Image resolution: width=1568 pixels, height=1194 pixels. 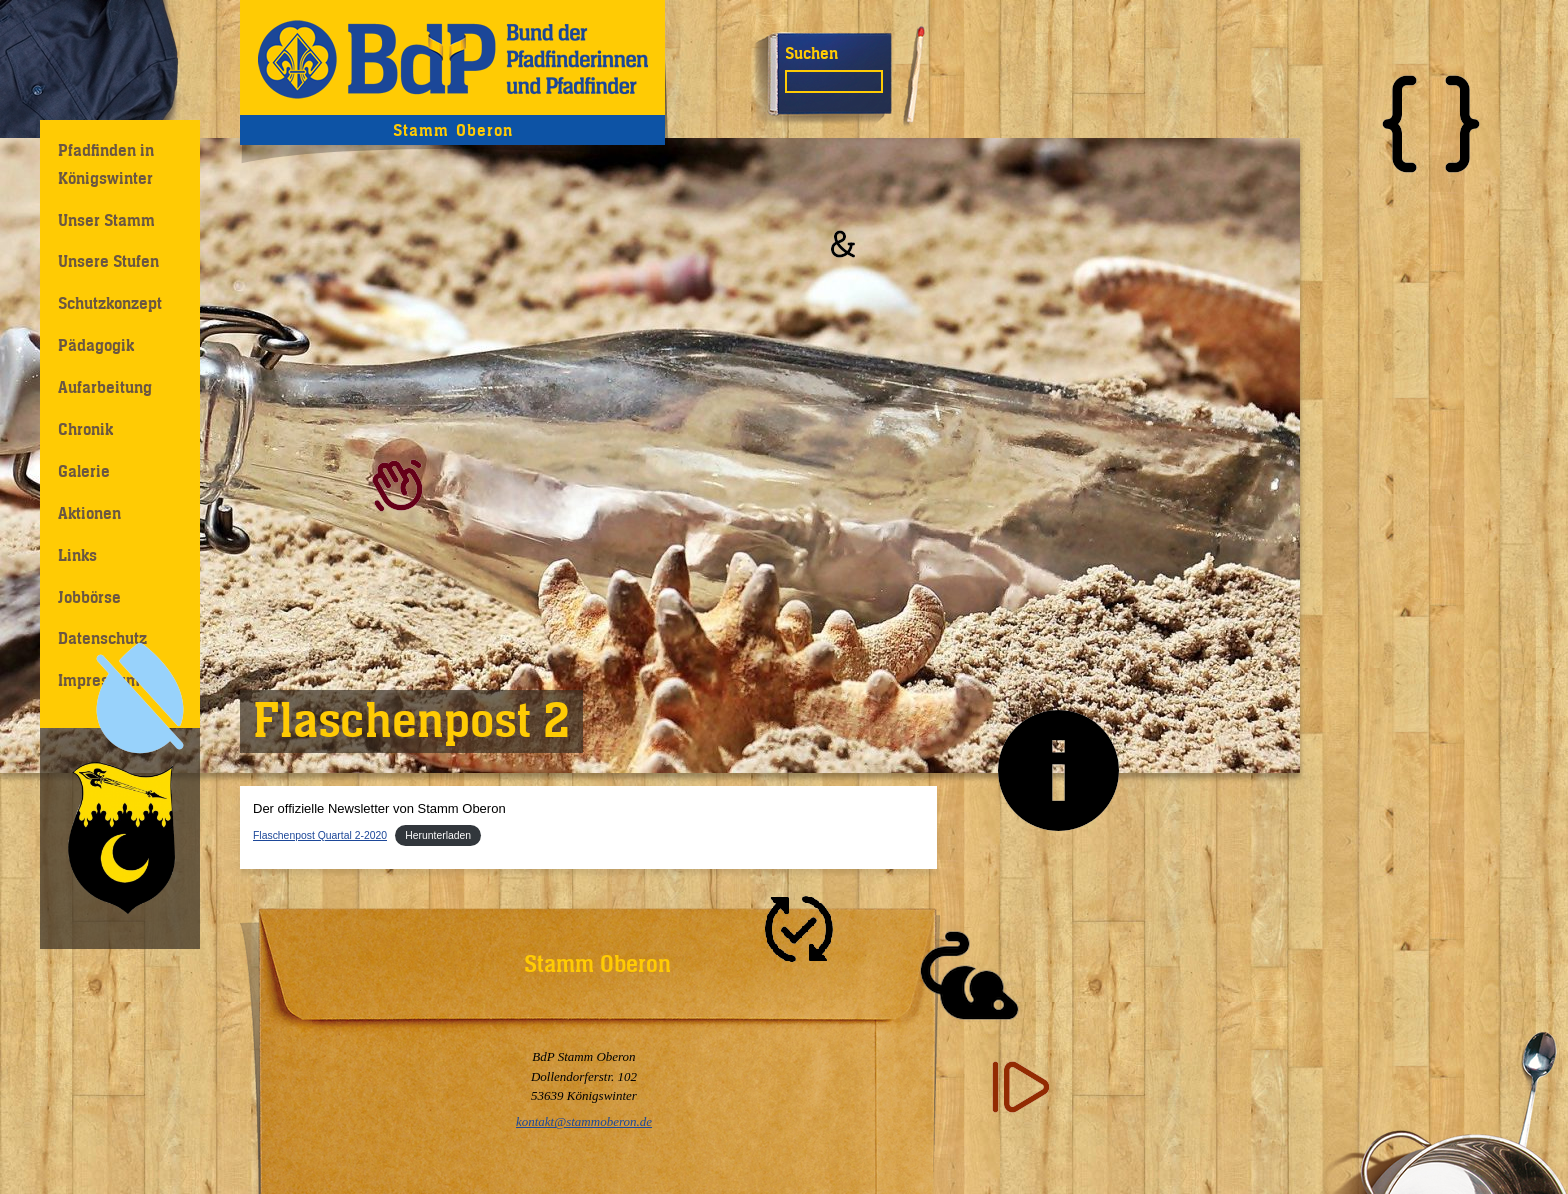 What do you see at coordinates (397, 485) in the screenshot?
I see `send a greeting or wave to someone` at bounding box center [397, 485].